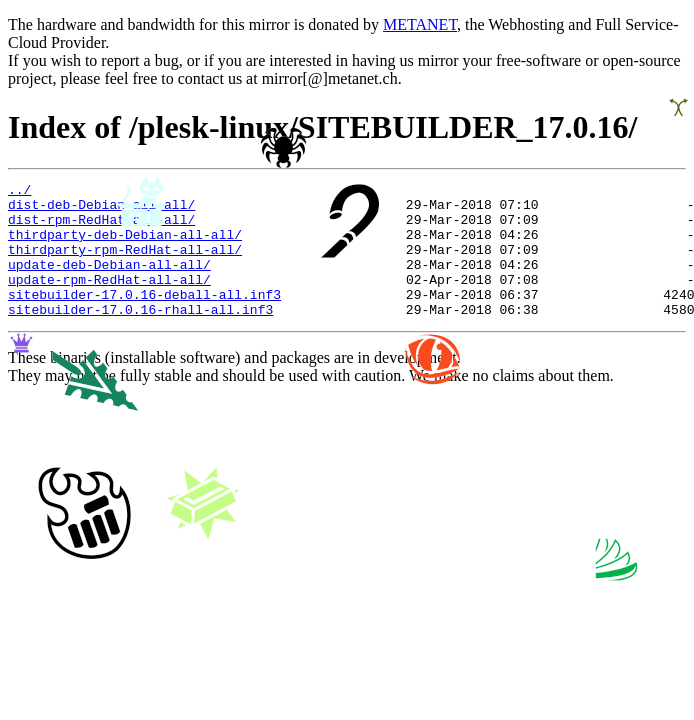  What do you see at coordinates (95, 379) in the screenshot?
I see `select arrow or projectile weapon type` at bounding box center [95, 379].